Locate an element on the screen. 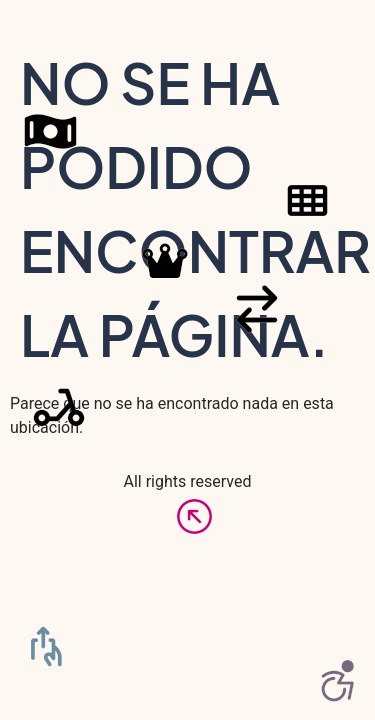  indicates wheelchair accessible facilities is located at coordinates (338, 681).